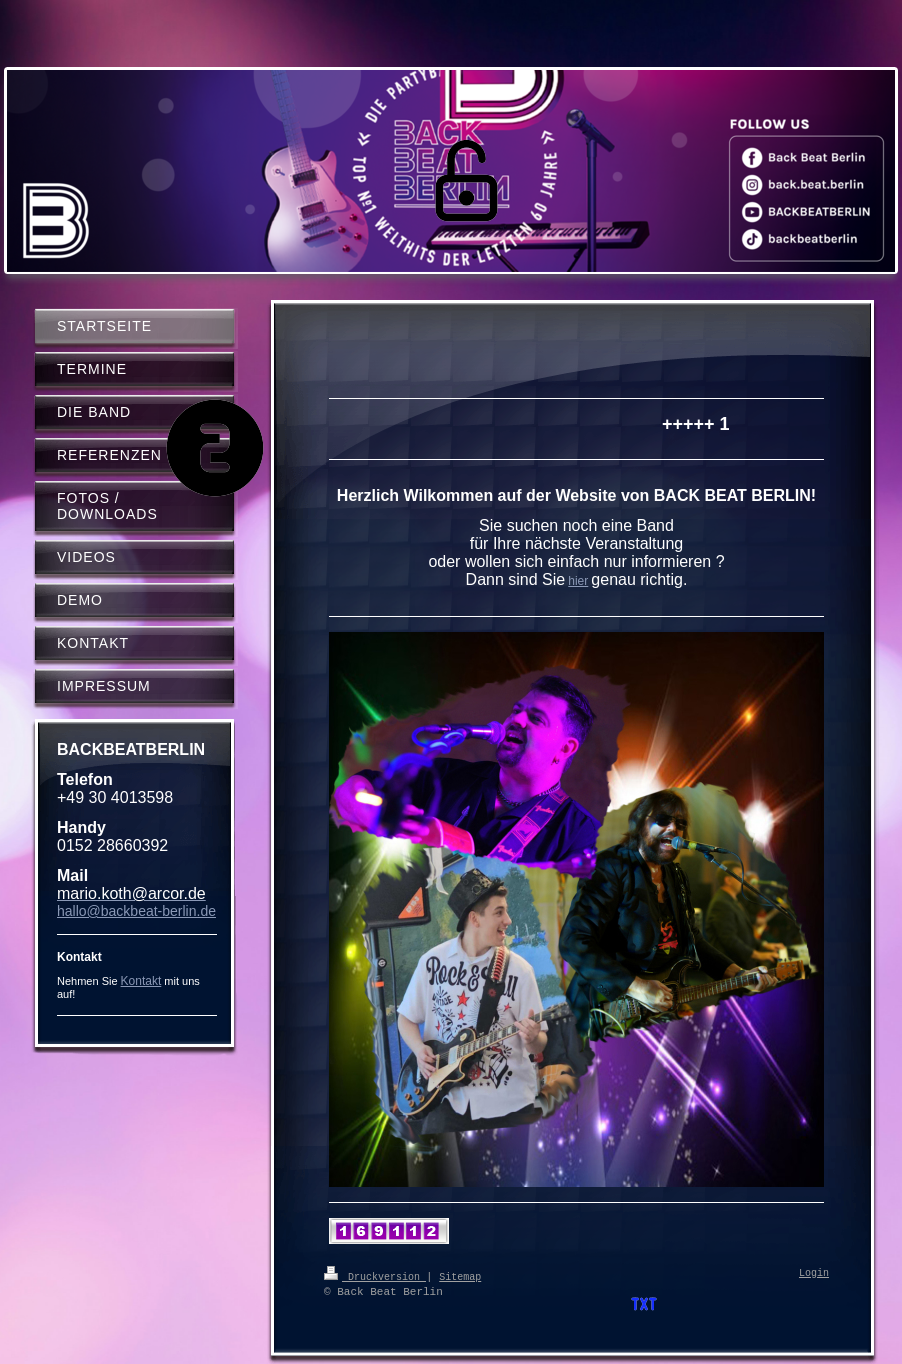 This screenshot has width=902, height=1364. What do you see at coordinates (644, 1304) in the screenshot?
I see `indicates a plain text file format` at bounding box center [644, 1304].